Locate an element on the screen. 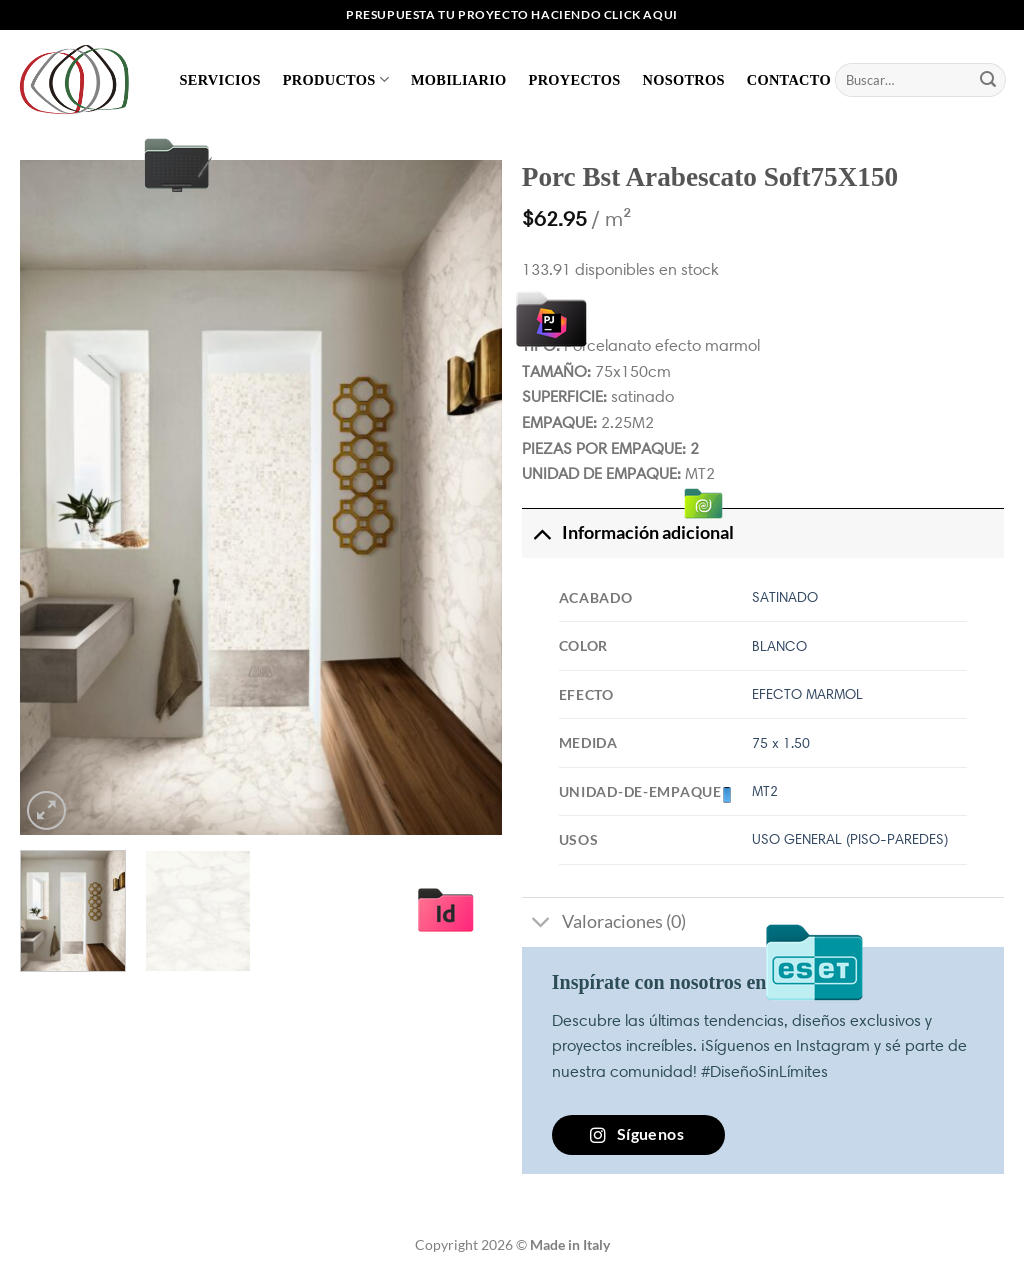  connected iPhone device is located at coordinates (727, 795).